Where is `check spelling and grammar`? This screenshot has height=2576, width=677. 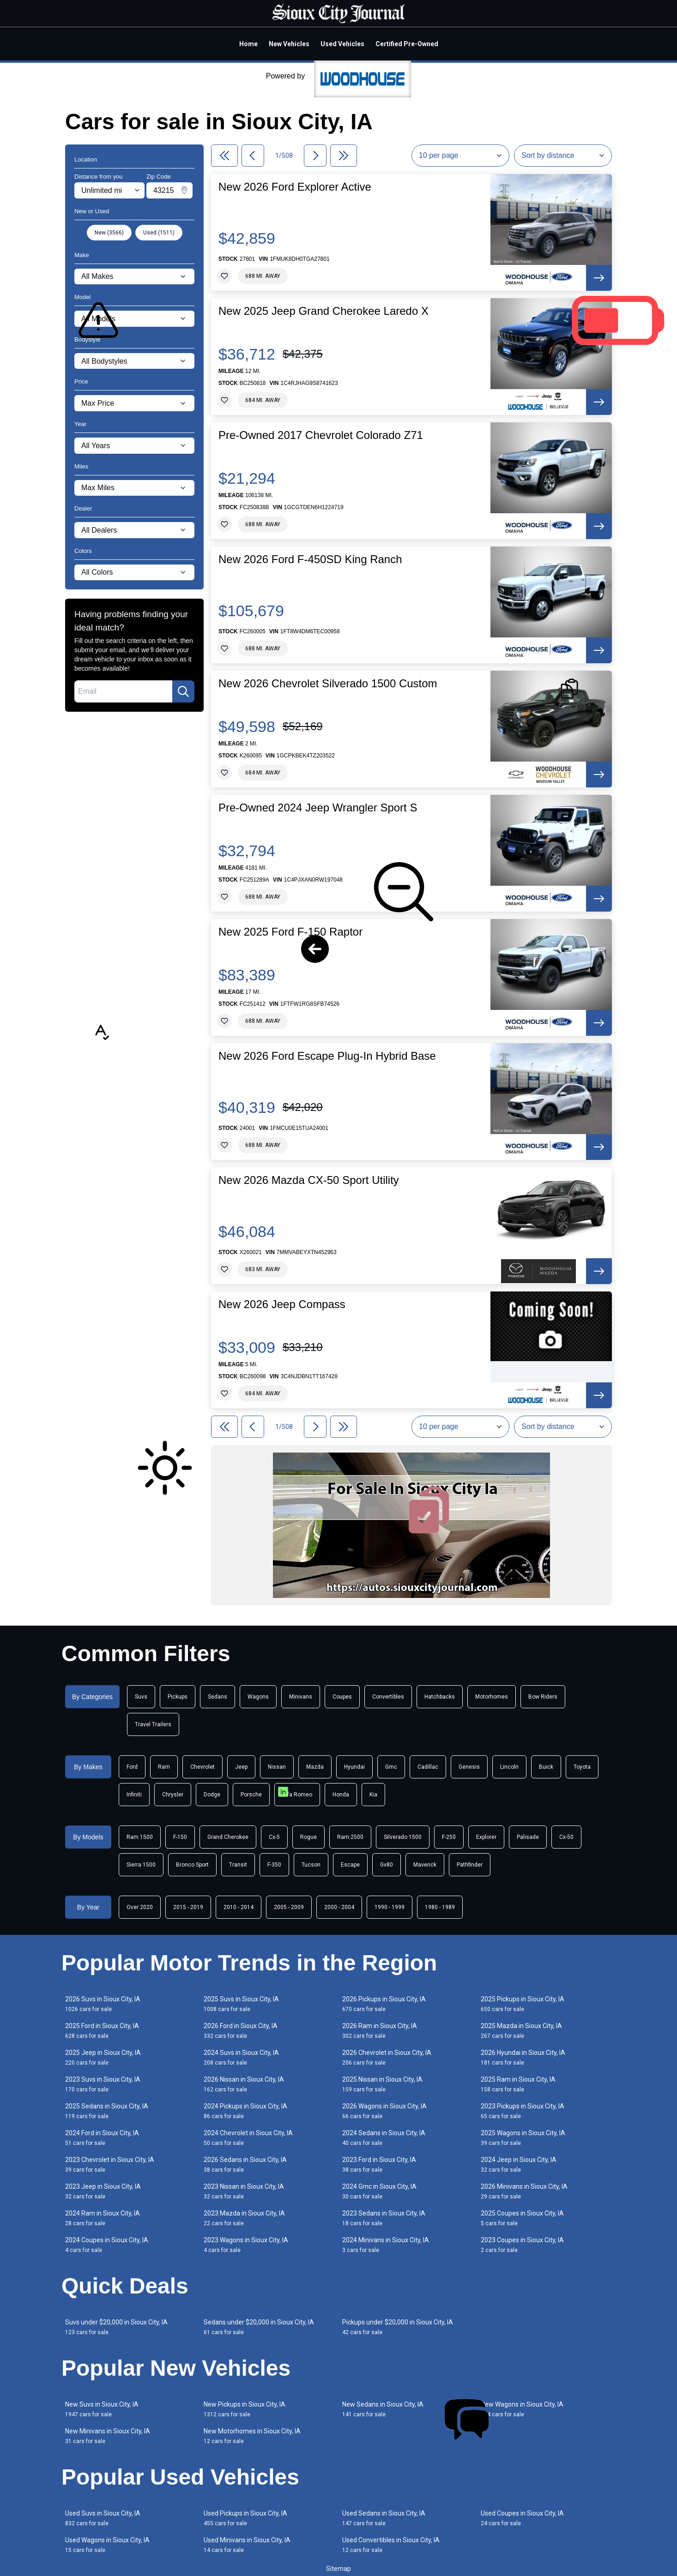
check spelling and grammar is located at coordinates (101, 1032).